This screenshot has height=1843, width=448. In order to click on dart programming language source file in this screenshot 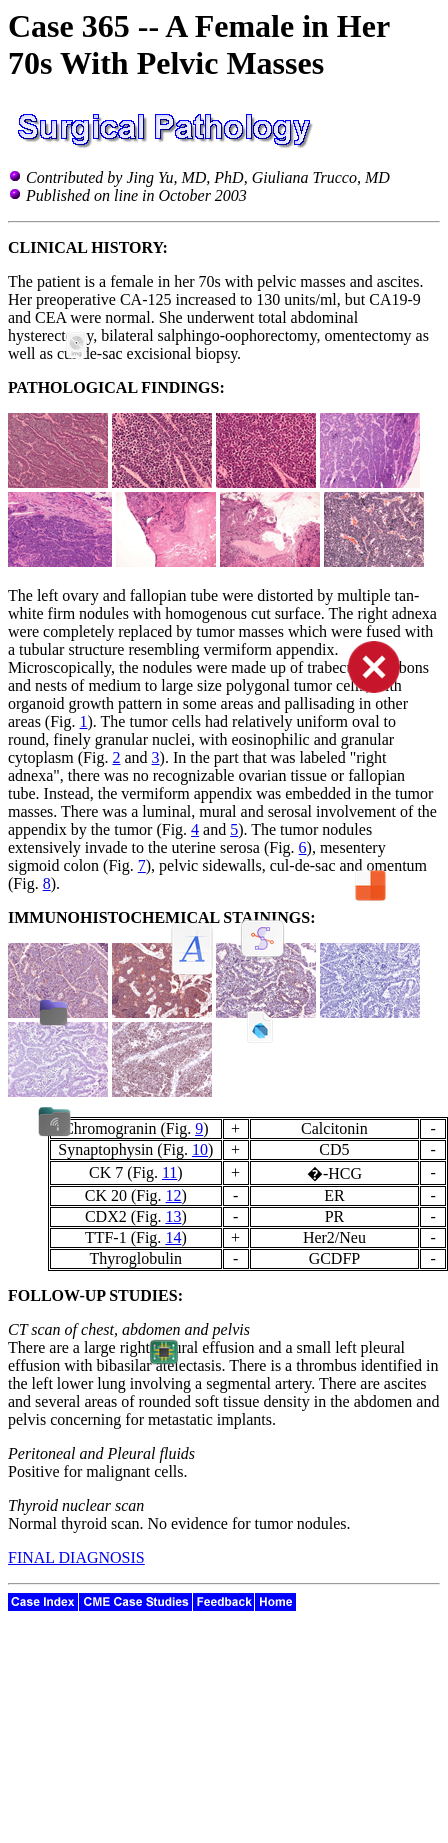, I will do `click(260, 1027)`.